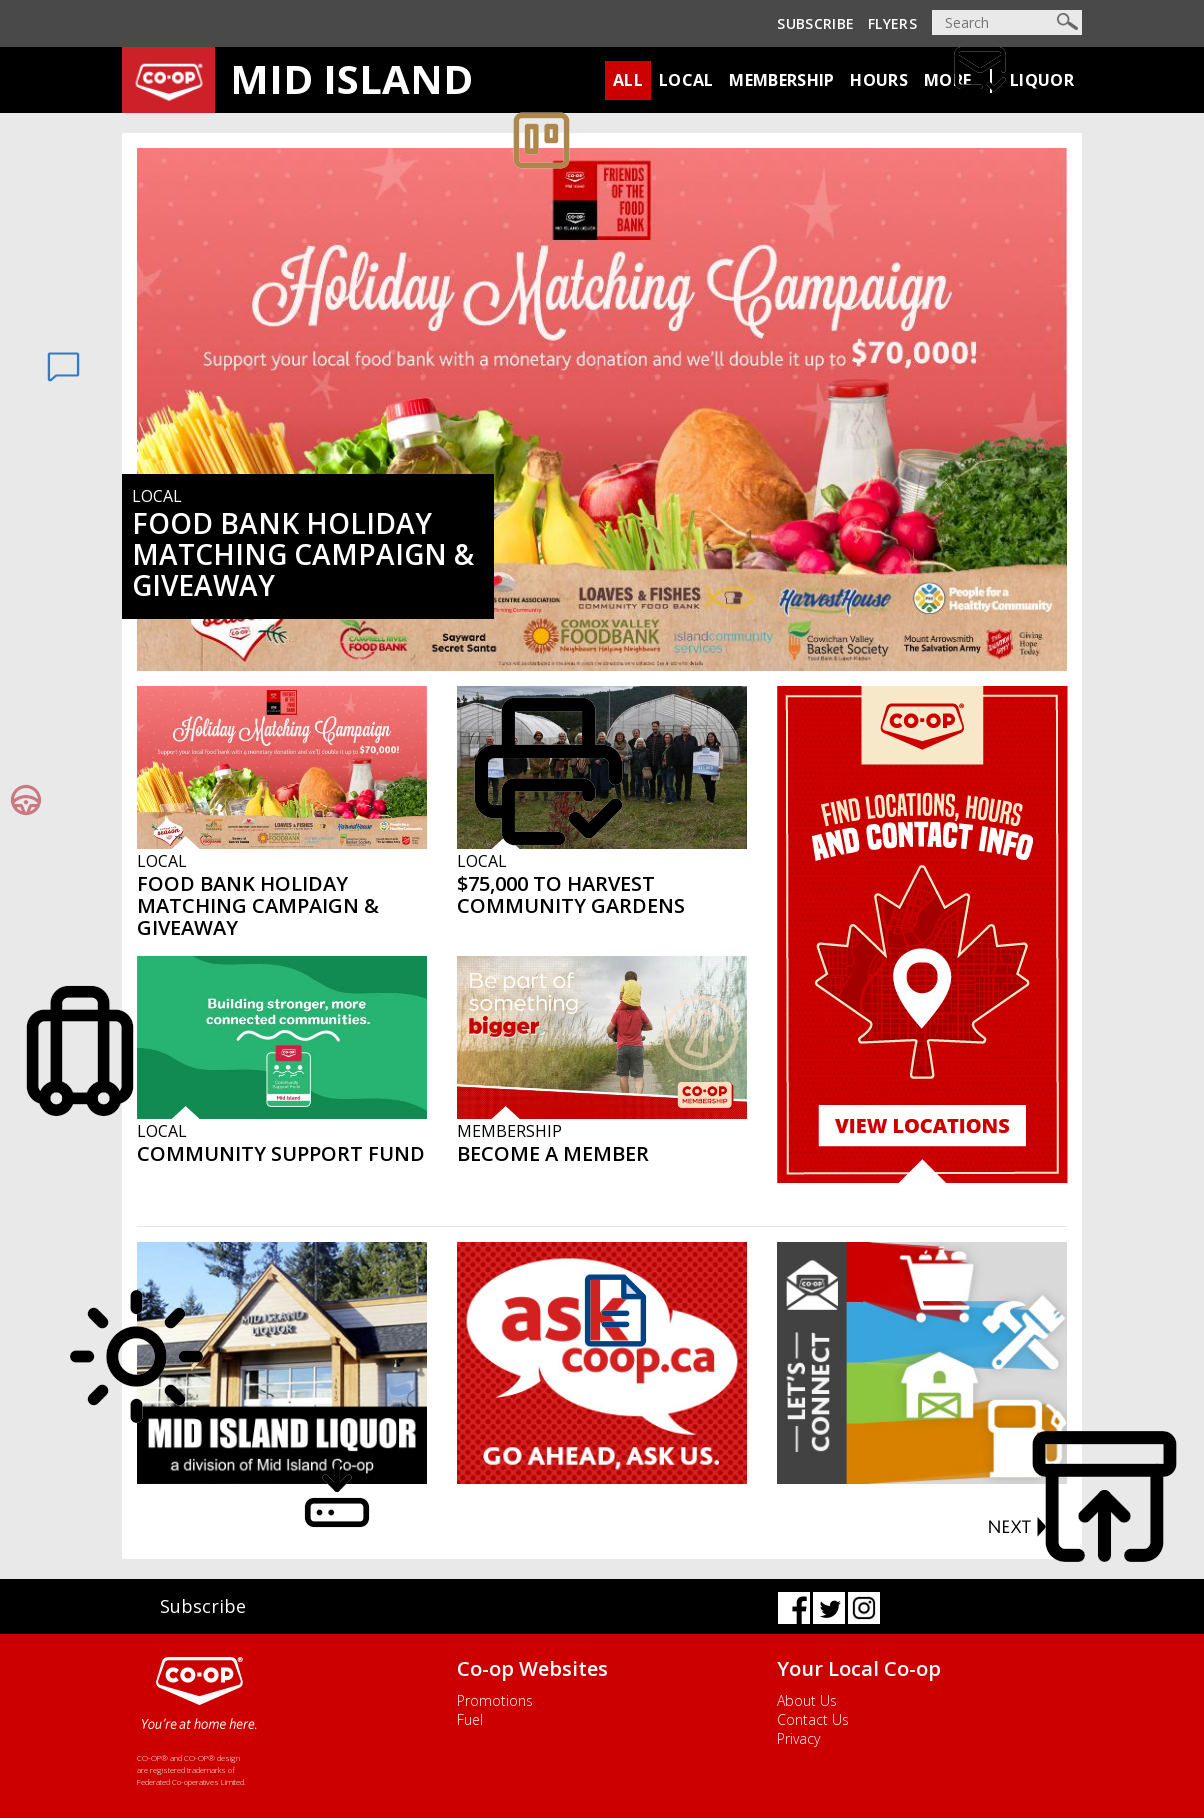 The image size is (1204, 1818). I want to click on print job completed successfully, so click(548, 771).